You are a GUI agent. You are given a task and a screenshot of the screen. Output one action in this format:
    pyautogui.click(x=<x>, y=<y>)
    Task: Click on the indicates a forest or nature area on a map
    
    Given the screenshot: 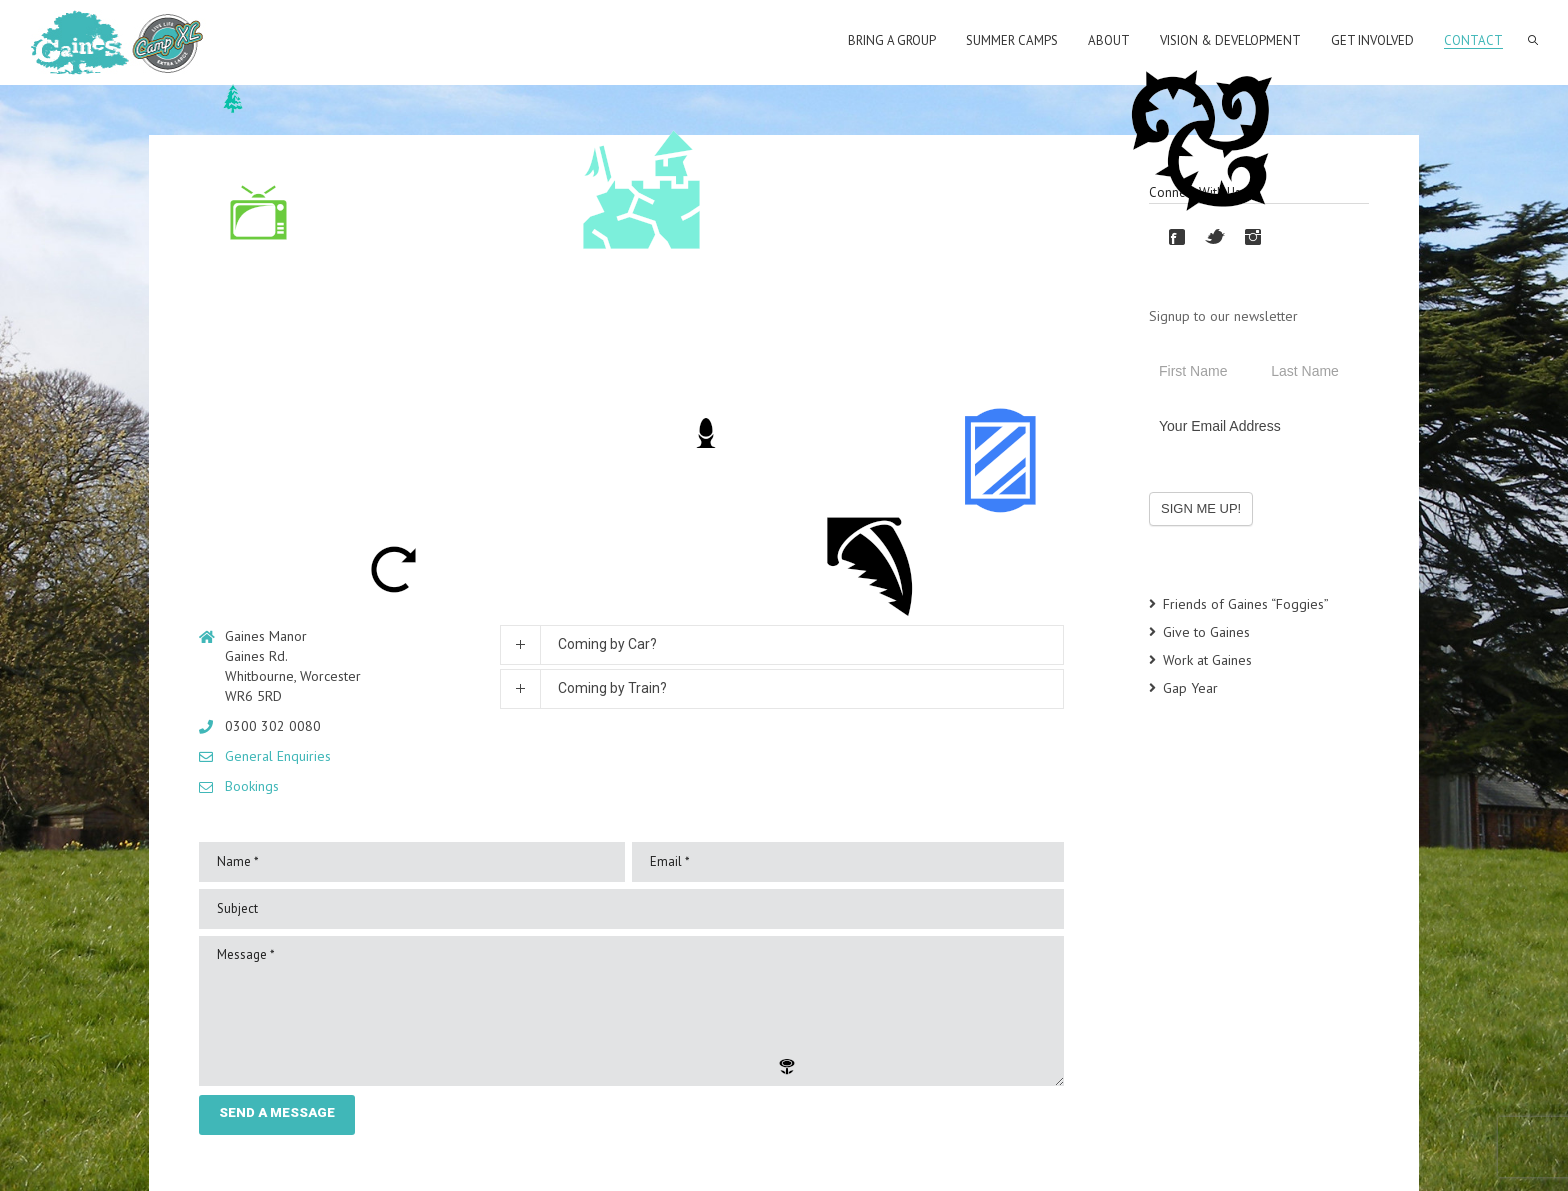 What is the action you would take?
    pyautogui.click(x=233, y=98)
    